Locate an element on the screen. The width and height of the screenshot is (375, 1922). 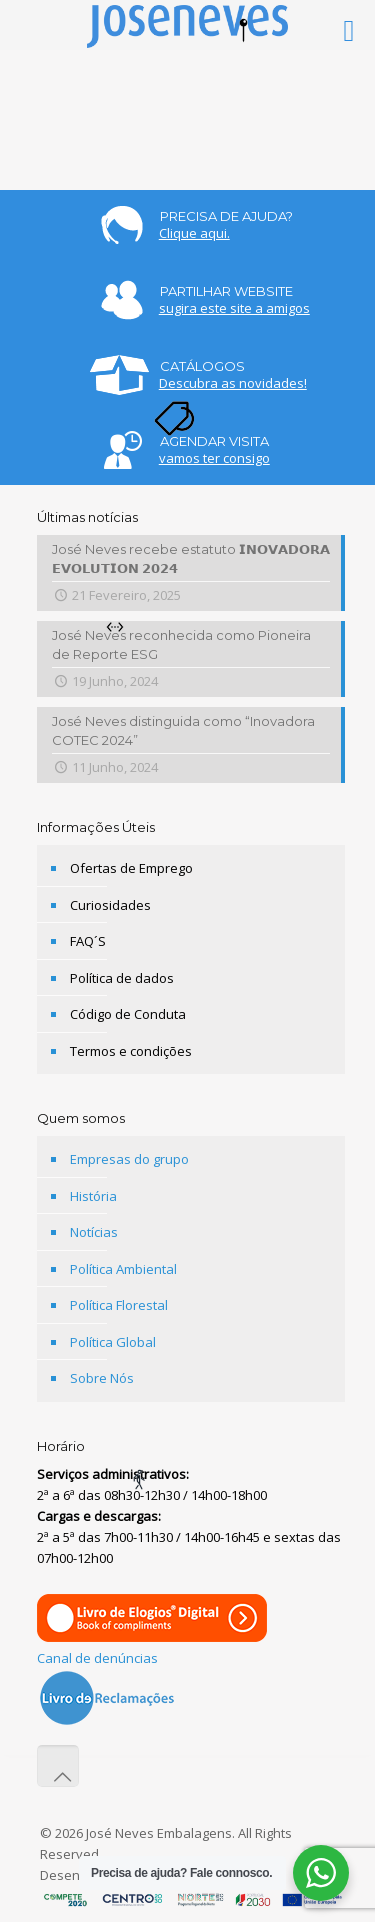
access ethernet or wired network settings is located at coordinates (115, 627).